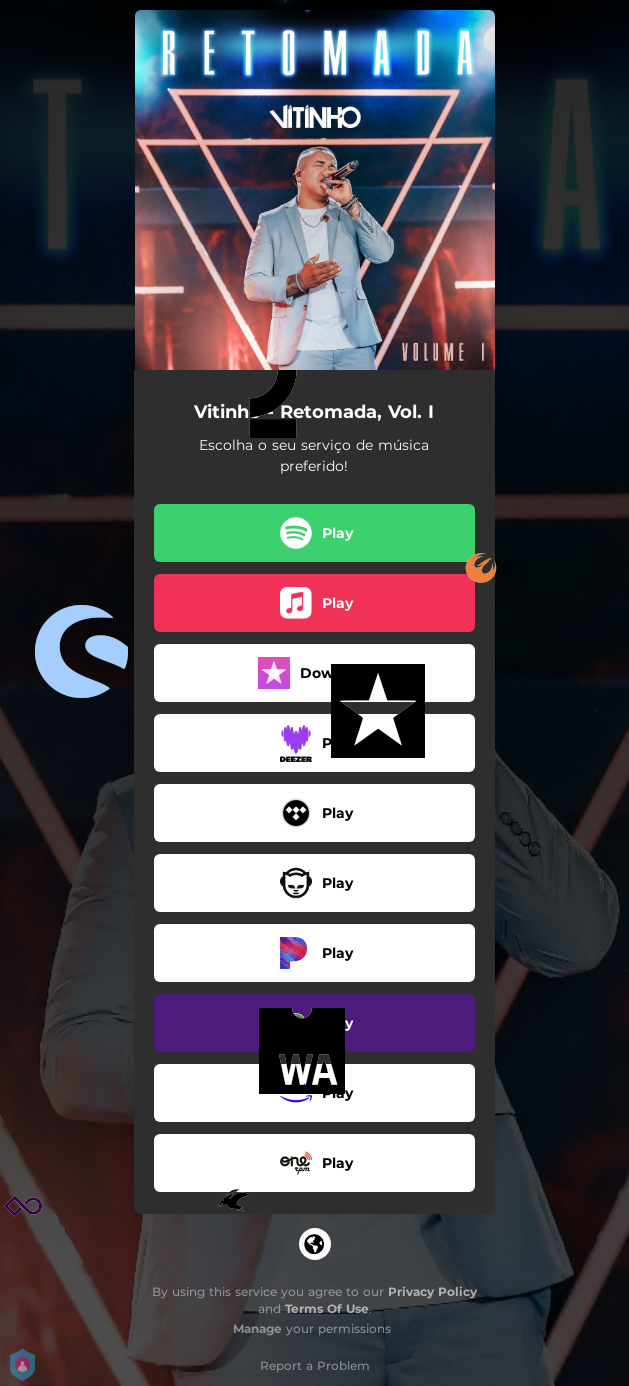 This screenshot has height=1386, width=629. Describe the element at coordinates (273, 404) in the screenshot. I see `embark studios logo` at that location.